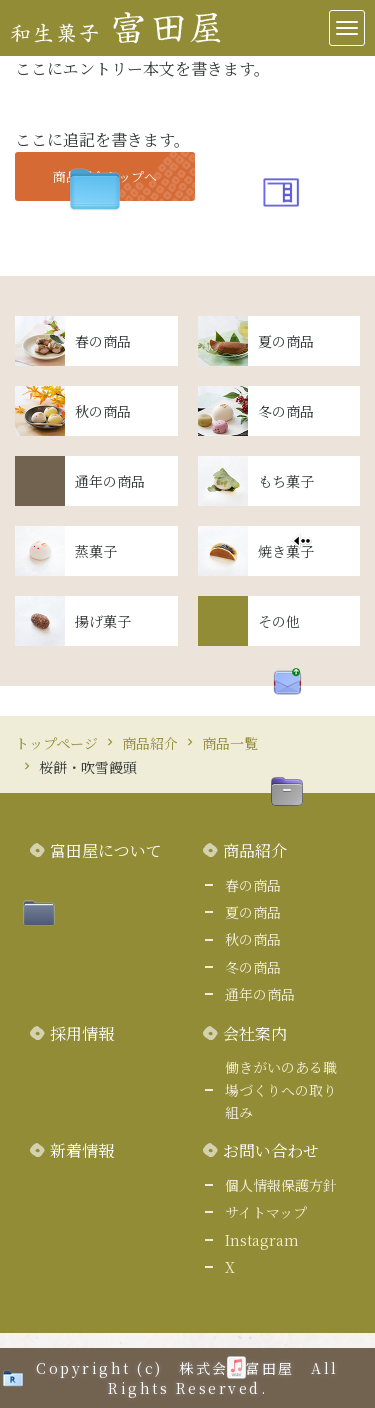 The image size is (375, 1408). Describe the element at coordinates (95, 189) in the screenshot. I see `folder template for creating custom folder icons` at that location.